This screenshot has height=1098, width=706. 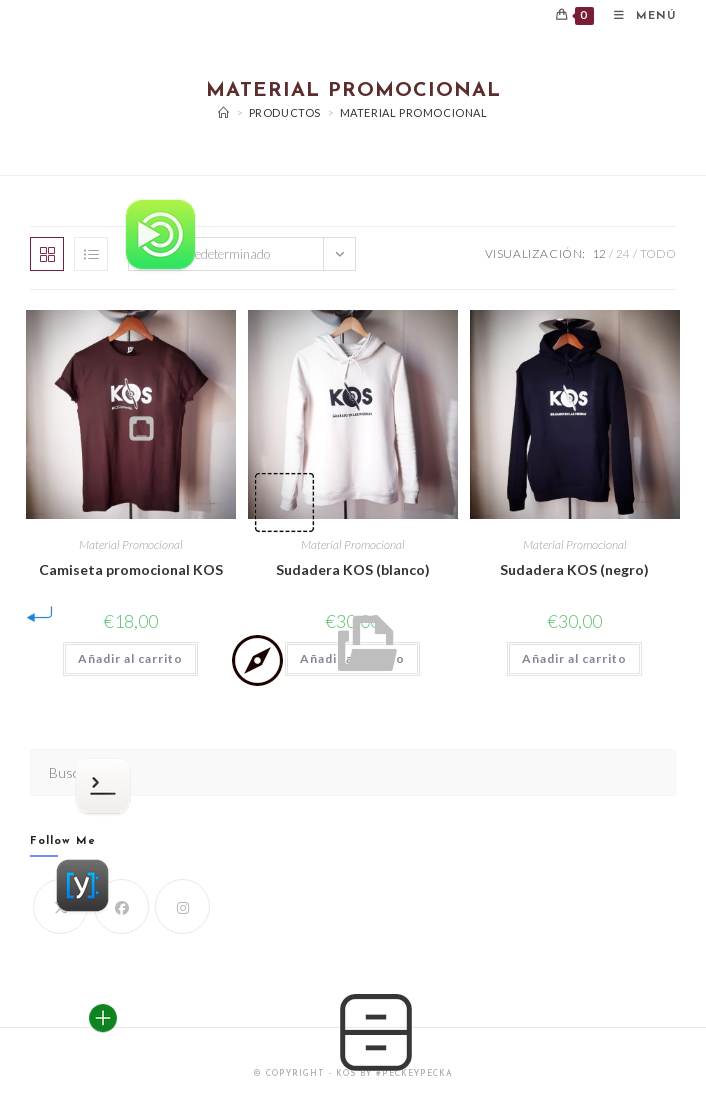 I want to click on open the mate desktop environment app, so click(x=160, y=234).